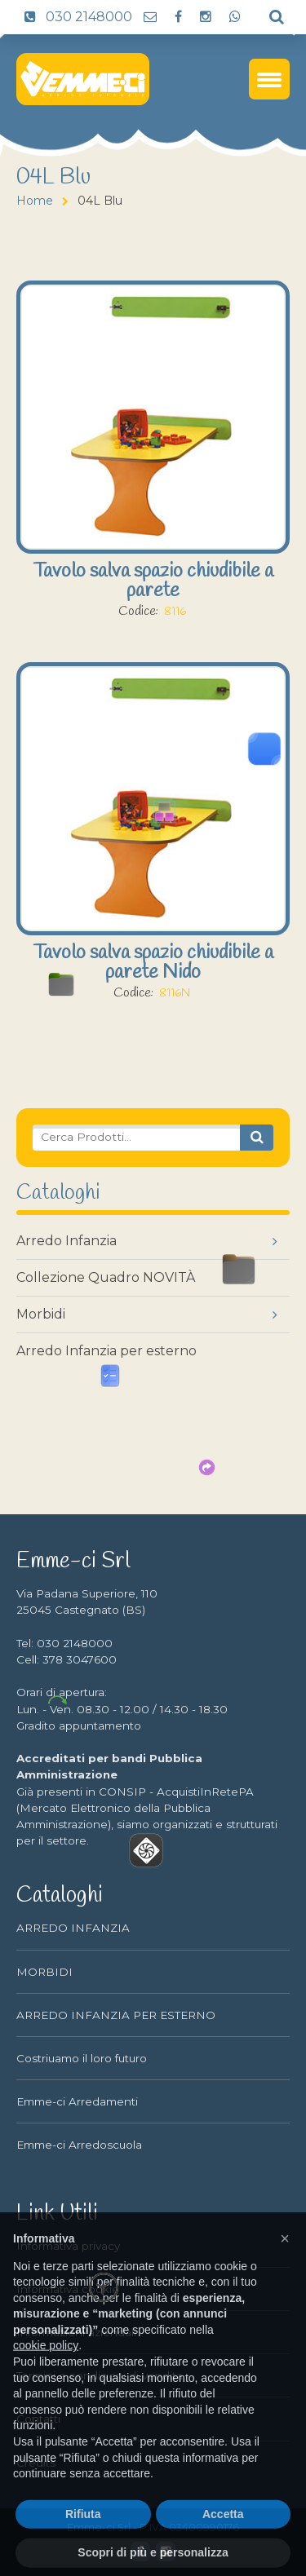 The image size is (306, 2576). What do you see at coordinates (206, 1467) in the screenshot?
I see `indicates a locally modified file in version control` at bounding box center [206, 1467].